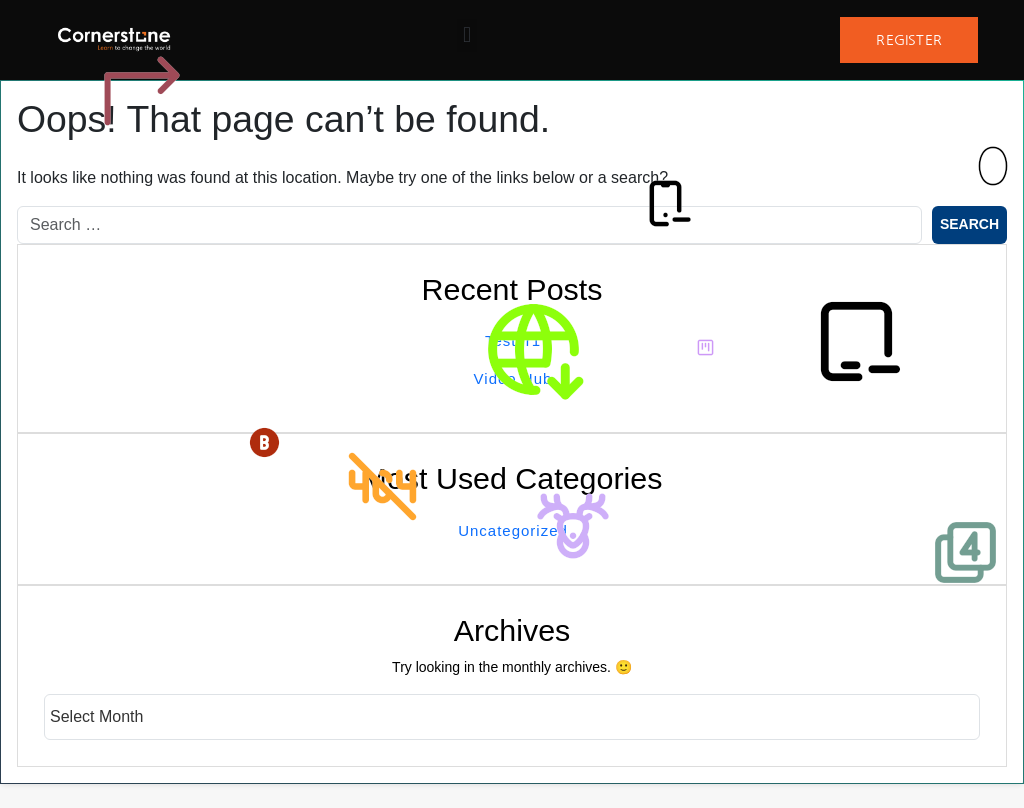  Describe the element at coordinates (142, 91) in the screenshot. I see `redirect or forward content` at that location.